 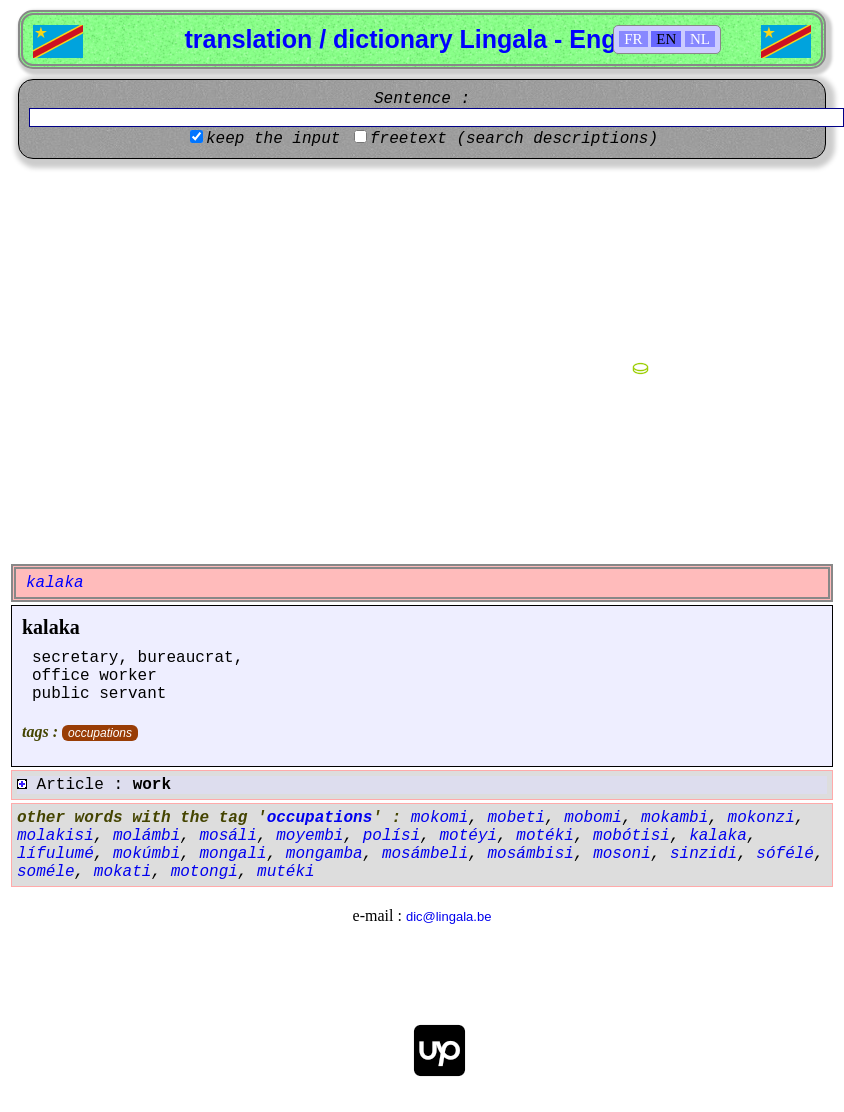 What do you see at coordinates (439, 1050) in the screenshot?
I see `link to upwork freelancer profile` at bounding box center [439, 1050].